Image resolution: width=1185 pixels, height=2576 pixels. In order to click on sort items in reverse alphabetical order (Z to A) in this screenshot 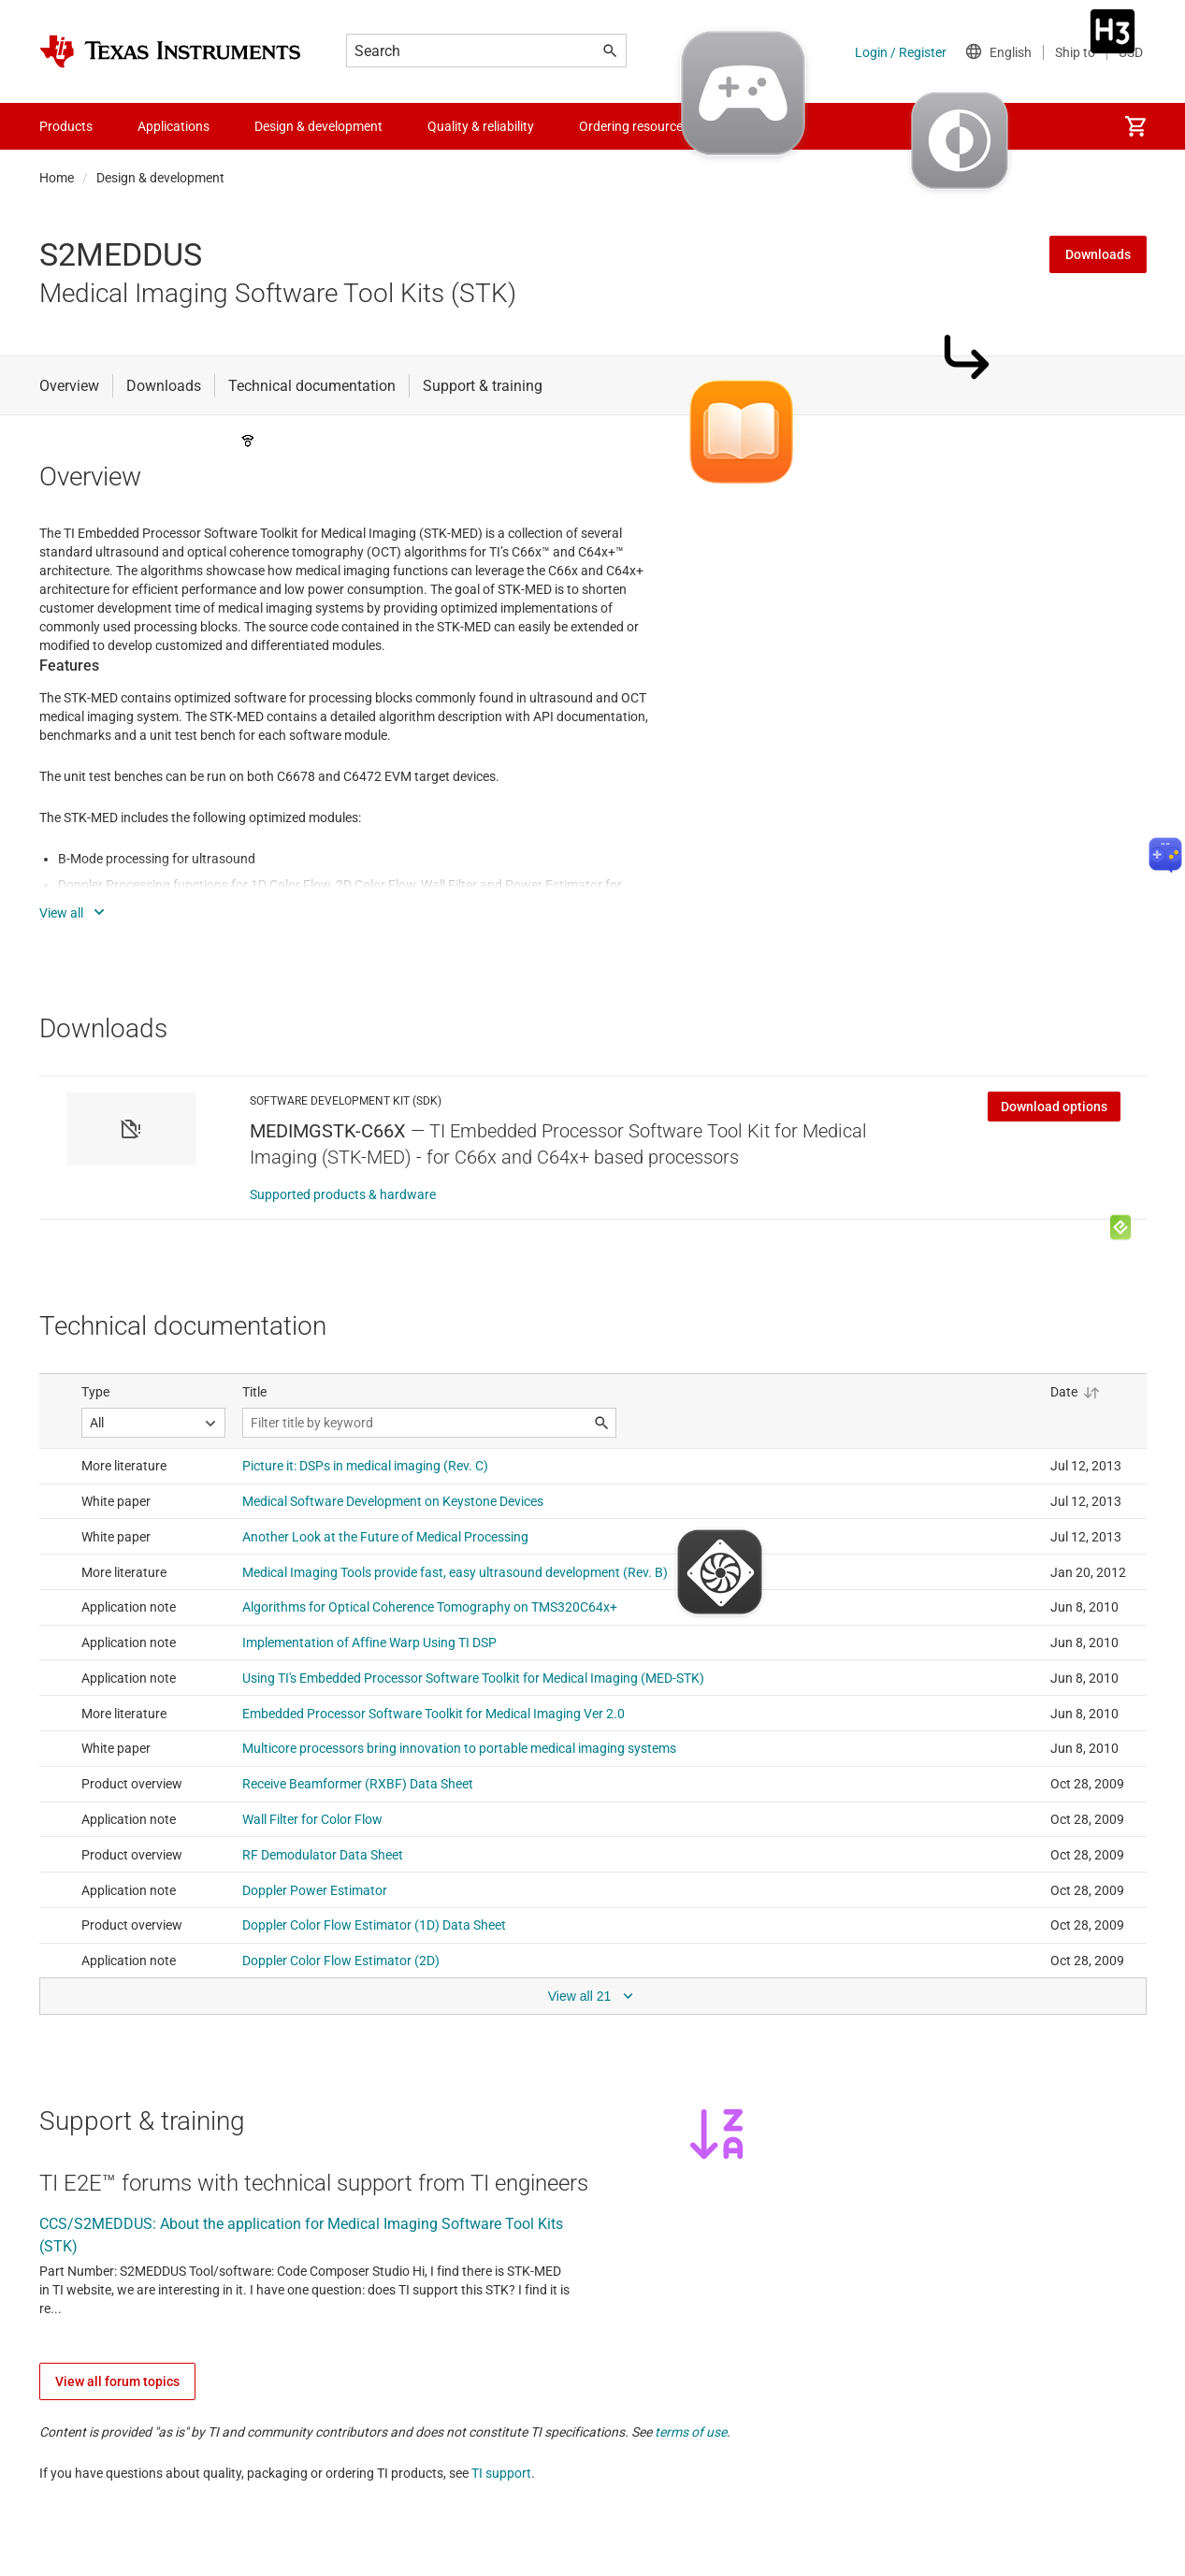, I will do `click(717, 2134)`.